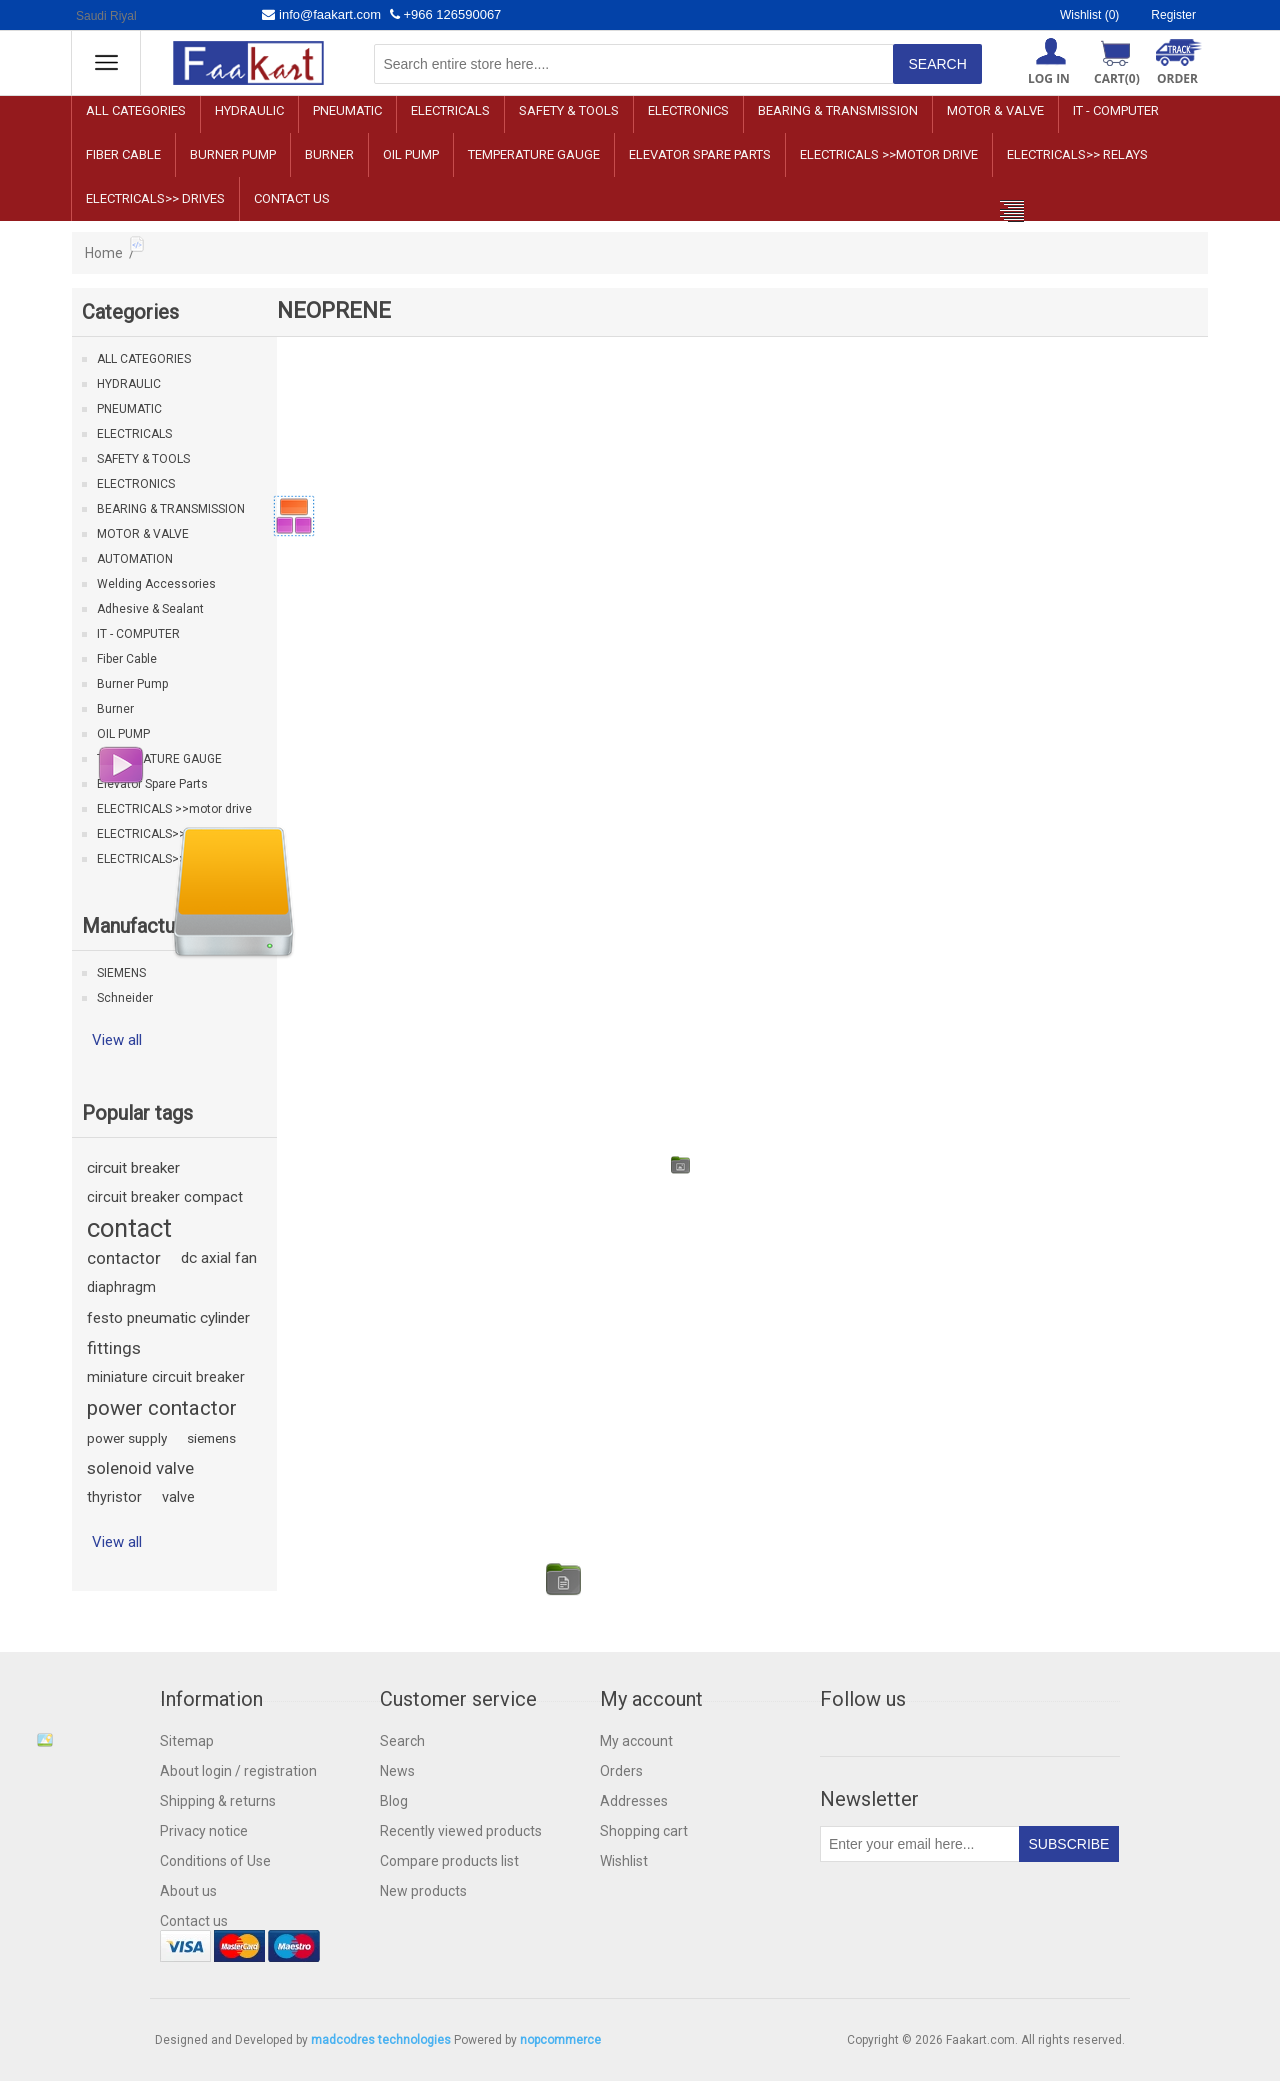 Image resolution: width=1280 pixels, height=2081 pixels. What do you see at coordinates (121, 765) in the screenshot?
I see `open the video player app` at bounding box center [121, 765].